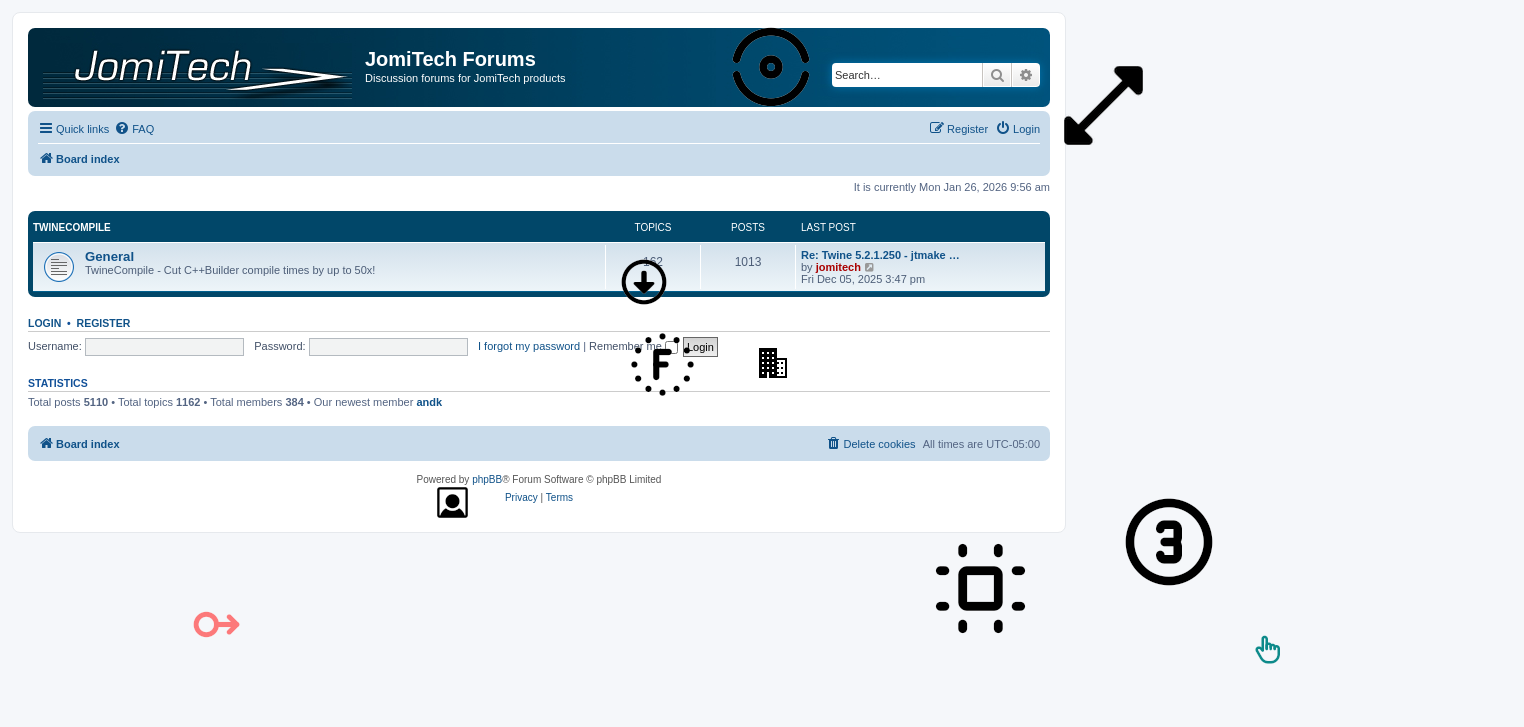  I want to click on view business or company information, so click(773, 363).